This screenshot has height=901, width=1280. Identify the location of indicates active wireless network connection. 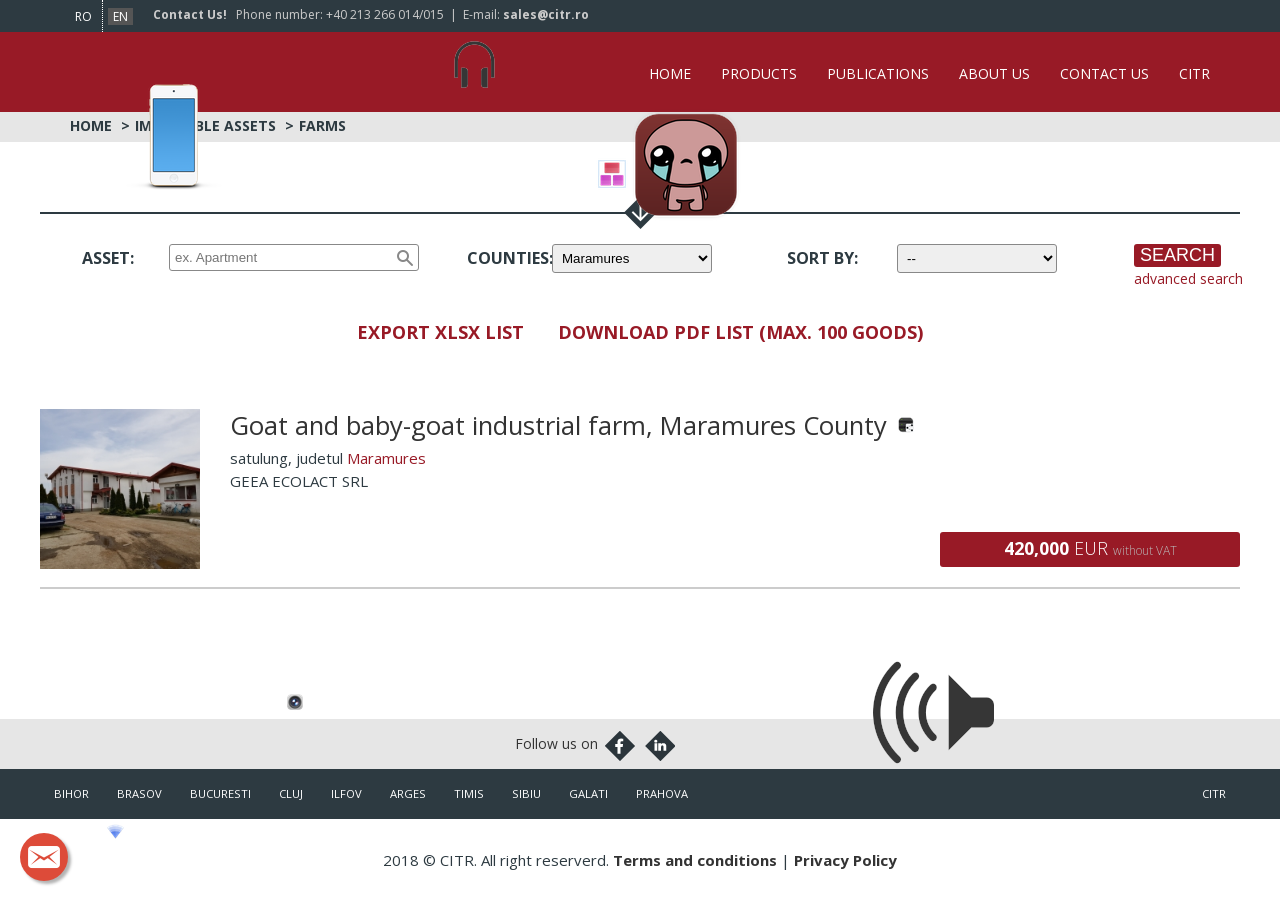
(115, 831).